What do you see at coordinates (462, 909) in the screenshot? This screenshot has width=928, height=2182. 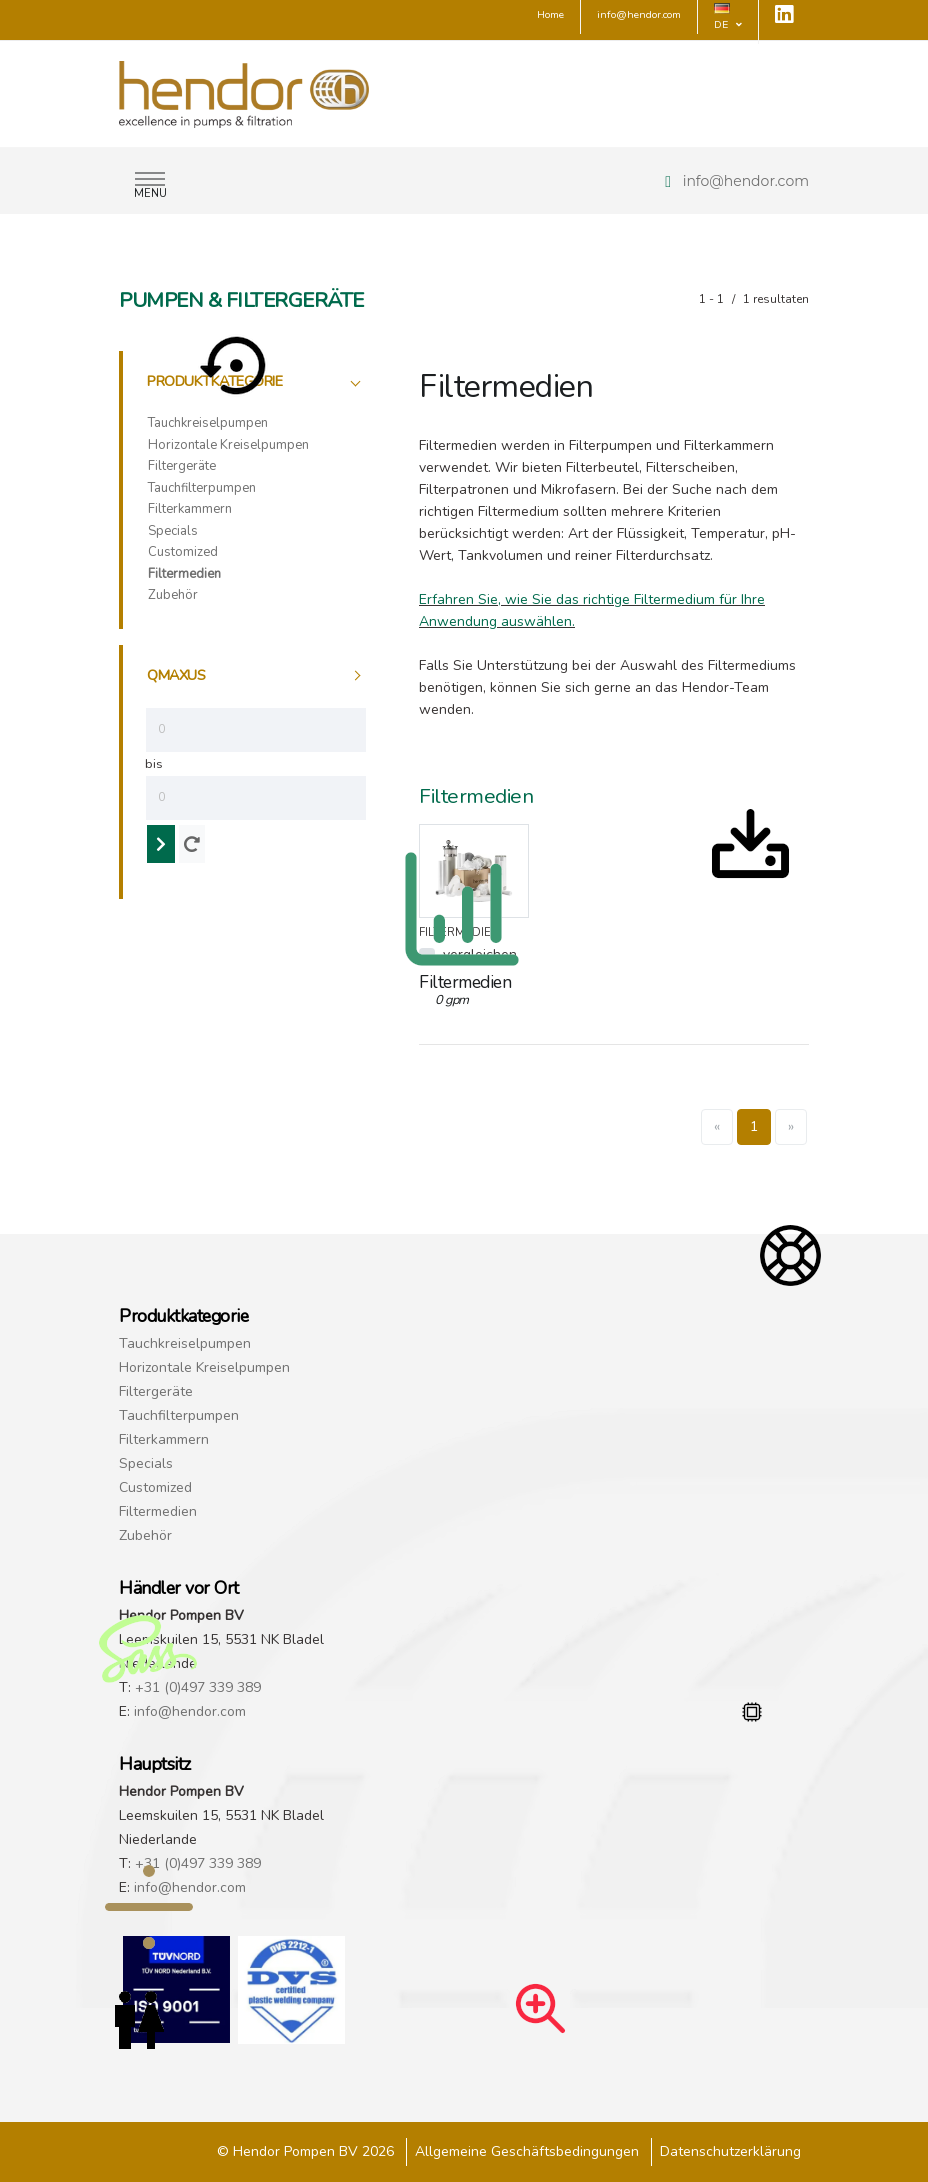 I see `view analytics or statistics` at bounding box center [462, 909].